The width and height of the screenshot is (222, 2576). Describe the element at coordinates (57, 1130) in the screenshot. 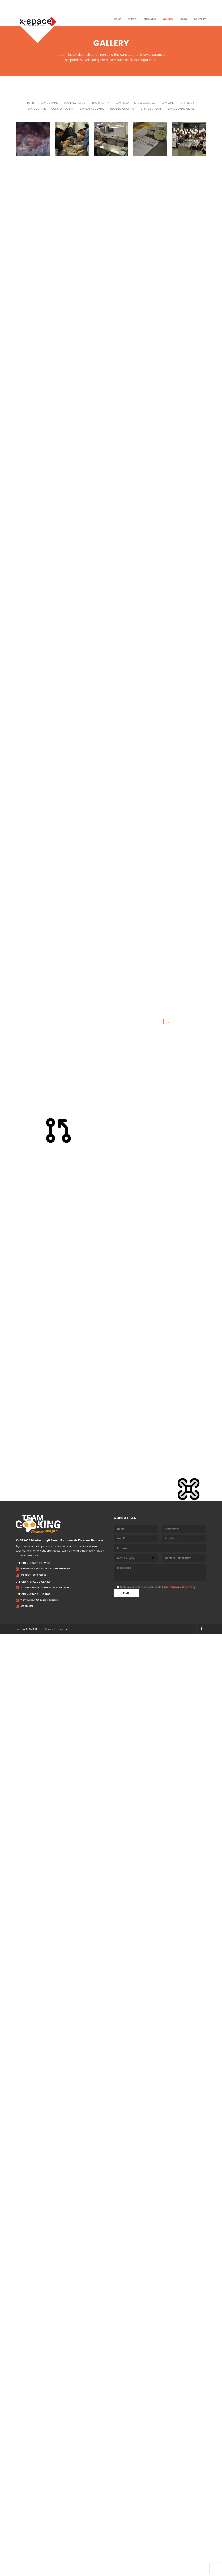

I see `create a new pull request` at that location.